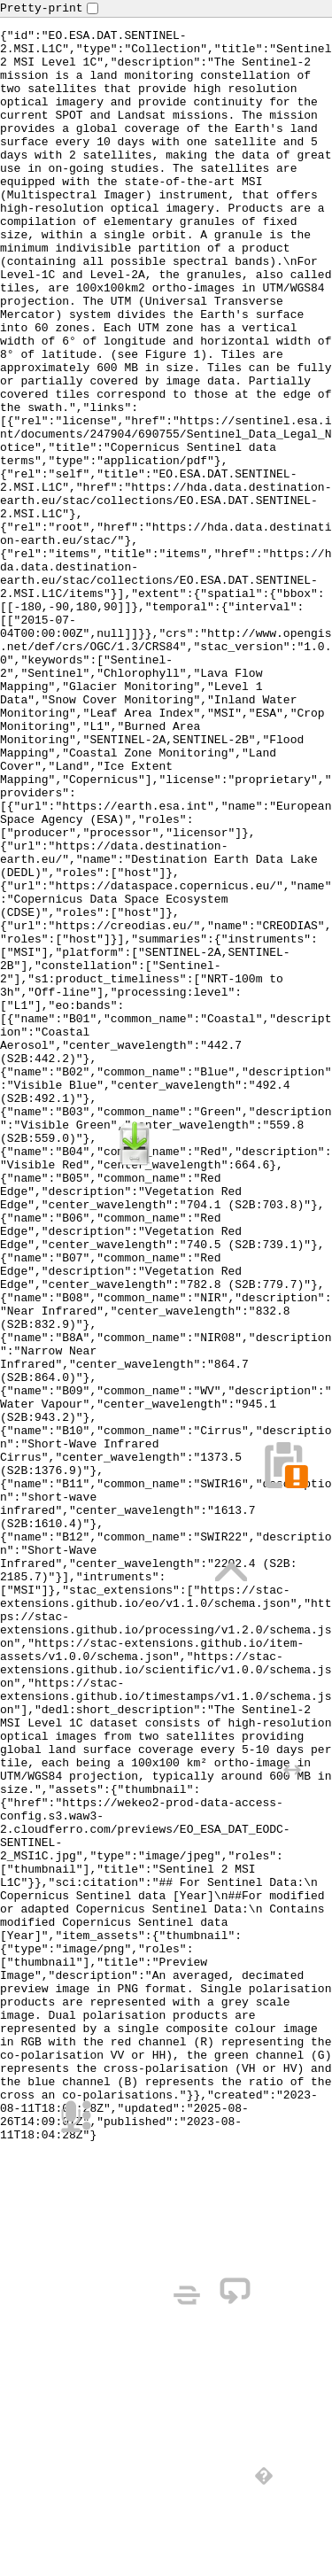 The width and height of the screenshot is (332, 2576). Describe the element at coordinates (292, 1770) in the screenshot. I see `flip object horizontally` at that location.